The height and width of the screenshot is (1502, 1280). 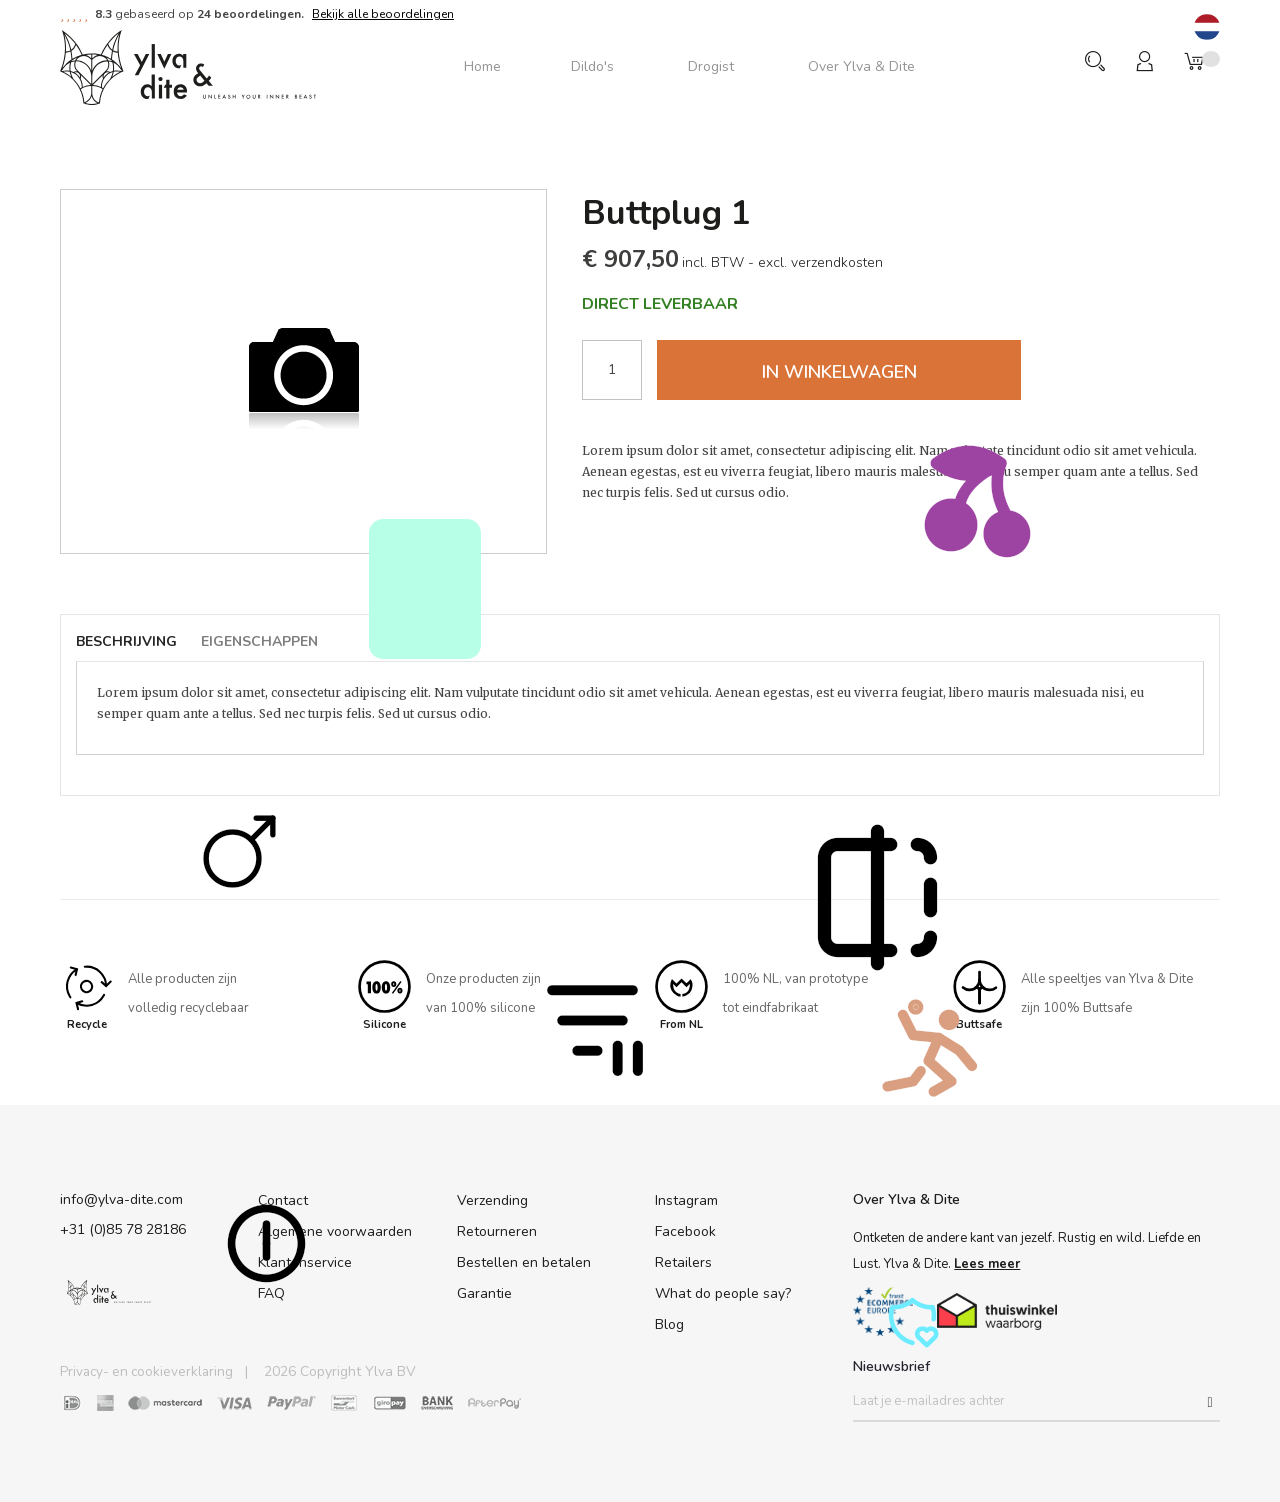 What do you see at coordinates (928, 1045) in the screenshot?
I see `access handball game or sports activity` at bounding box center [928, 1045].